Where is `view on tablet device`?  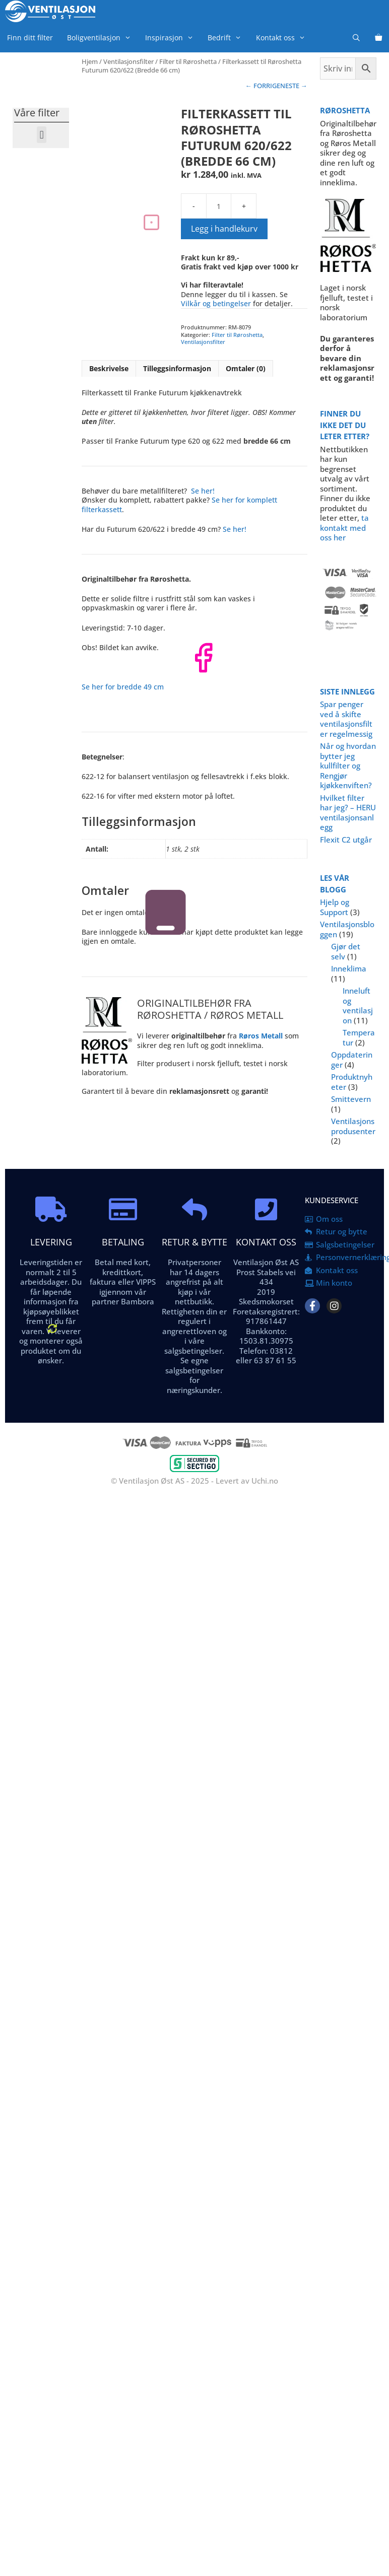 view on tablet device is located at coordinates (165, 912).